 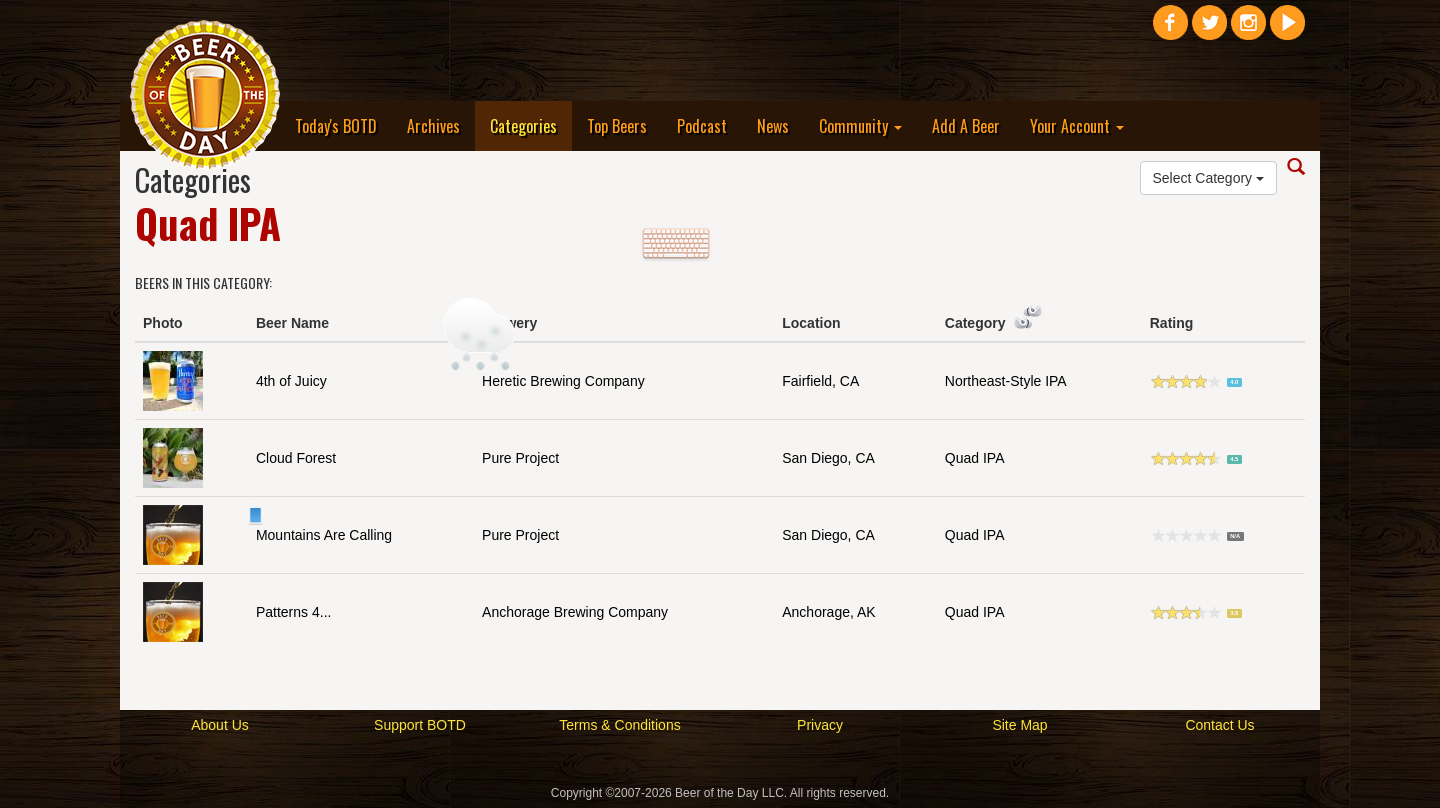 I want to click on indicates a connected iPad Mini device, so click(x=255, y=513).